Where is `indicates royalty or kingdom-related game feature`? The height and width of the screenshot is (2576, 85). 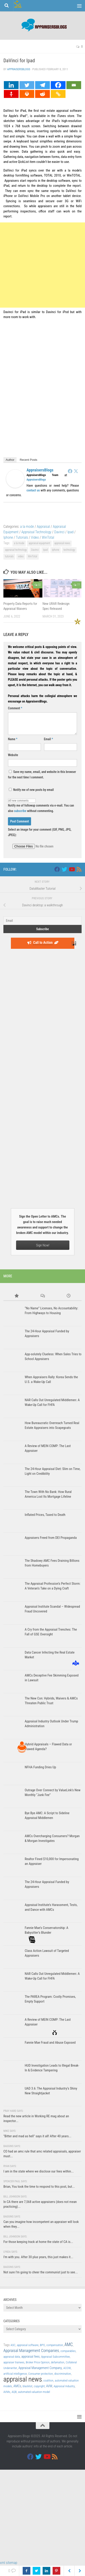
indicates royalty or kingdom-related game feature is located at coordinates (76, 1663).